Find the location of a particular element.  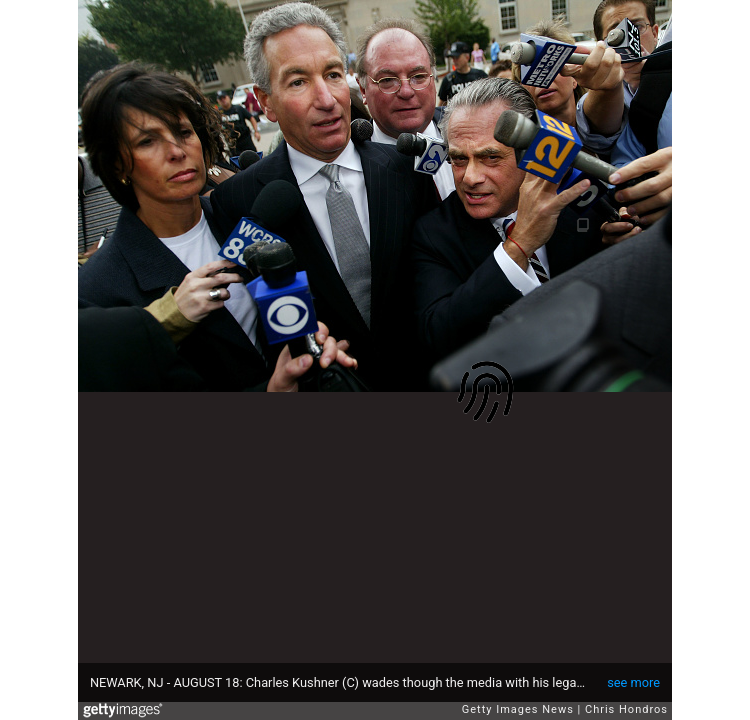

authenticate with fingerprint is located at coordinates (487, 392).